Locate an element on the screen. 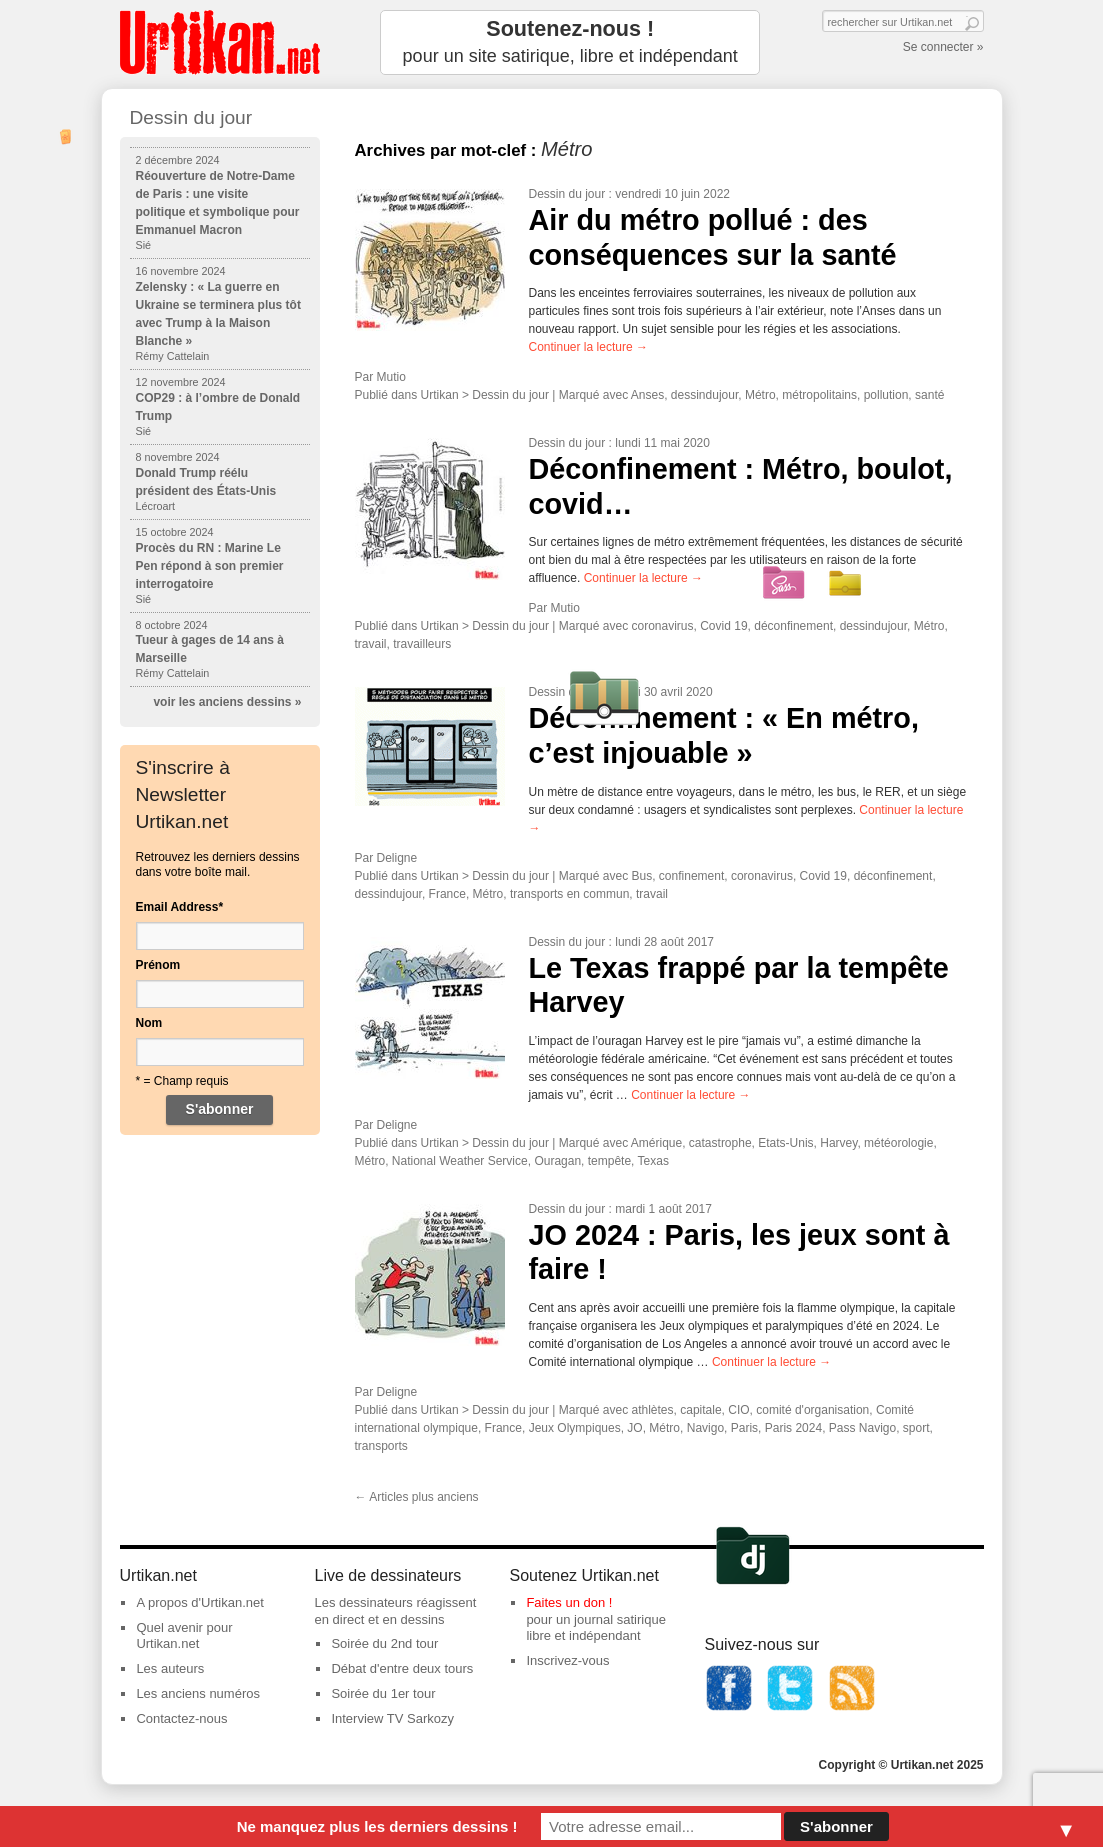 The image size is (1103, 1847). folder containing sass stylesheet files is located at coordinates (783, 583).